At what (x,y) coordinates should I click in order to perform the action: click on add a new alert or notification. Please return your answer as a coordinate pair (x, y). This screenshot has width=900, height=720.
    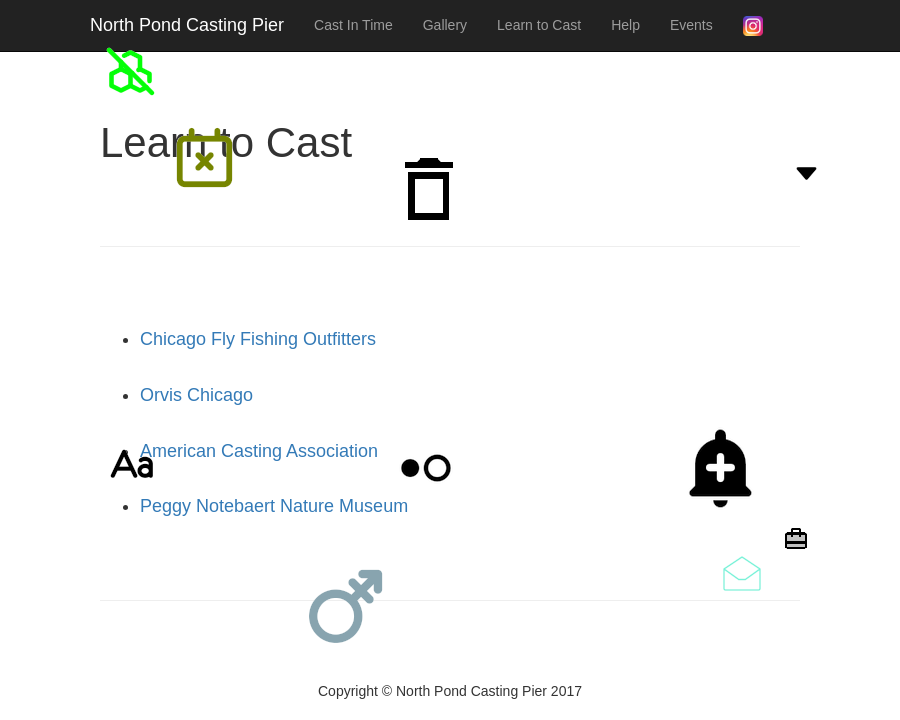
    Looking at the image, I should click on (720, 467).